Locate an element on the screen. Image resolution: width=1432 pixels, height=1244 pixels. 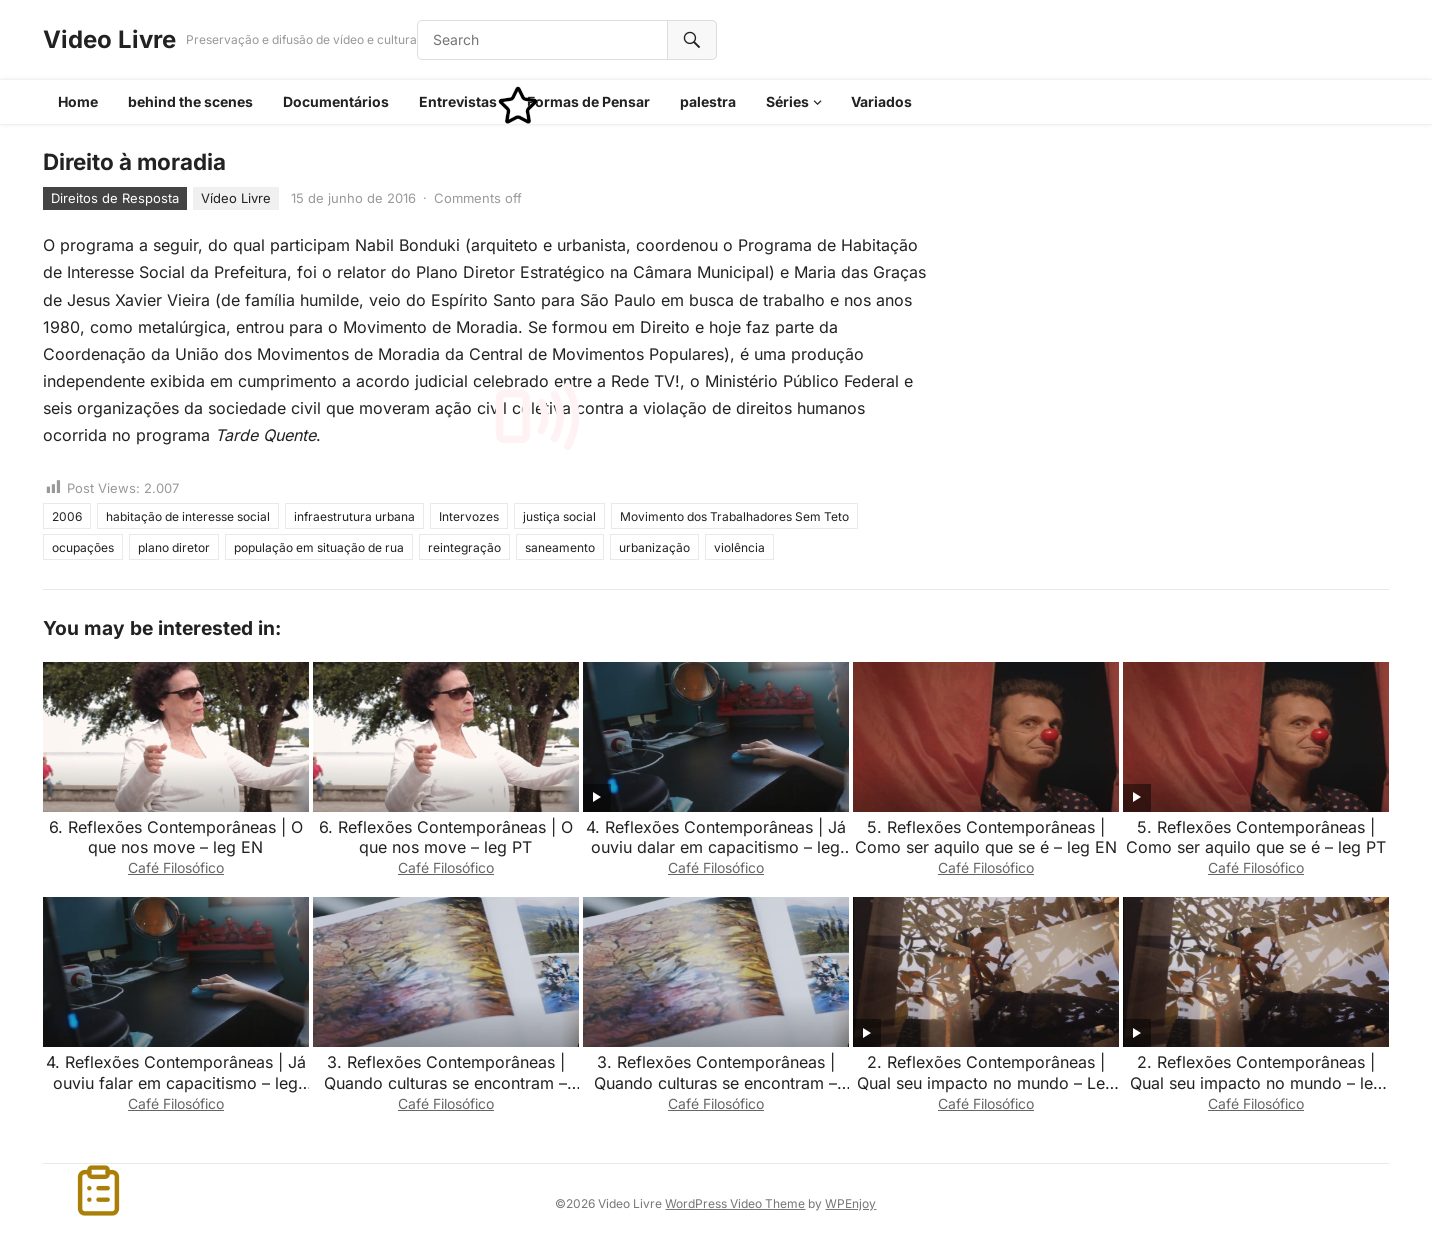
view task list or checklist is located at coordinates (98, 1190).